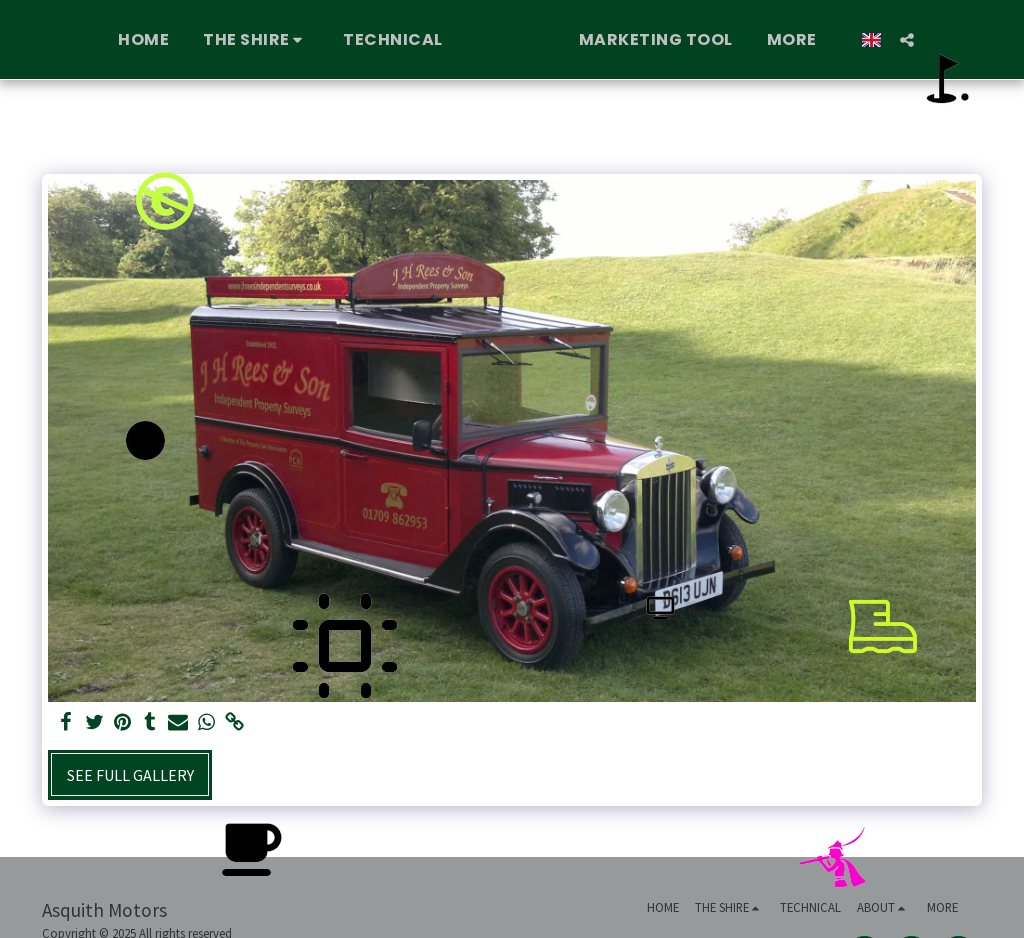 The width and height of the screenshot is (1024, 938). I want to click on indicates recording in progress, so click(145, 440).